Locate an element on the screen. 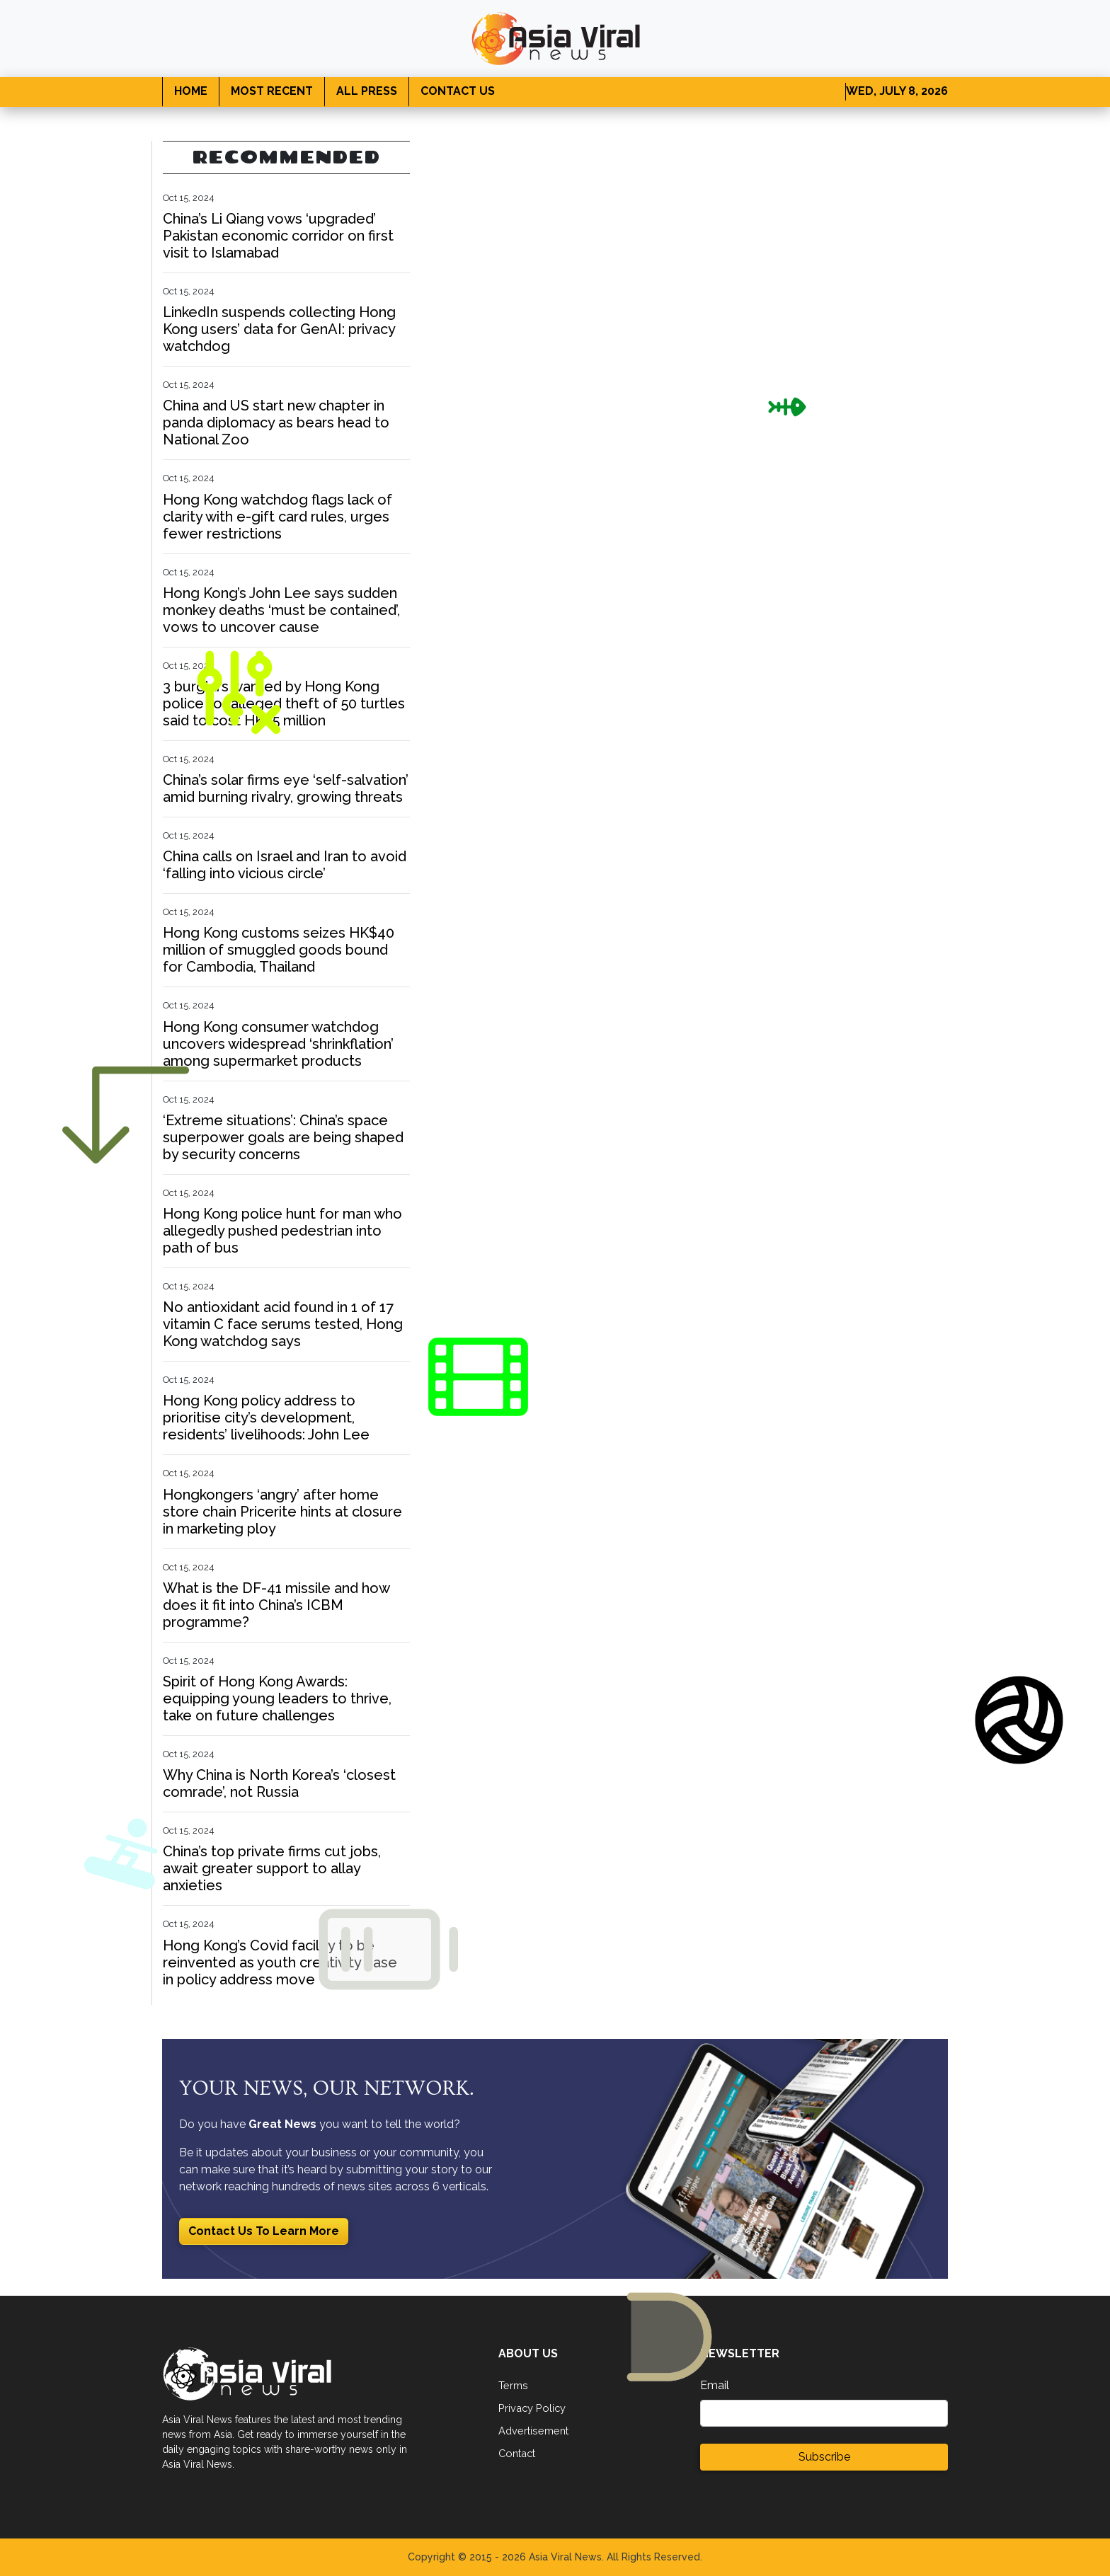 Image resolution: width=1110 pixels, height=2576 pixels. access snowboarding or winter sports features is located at coordinates (125, 1853).